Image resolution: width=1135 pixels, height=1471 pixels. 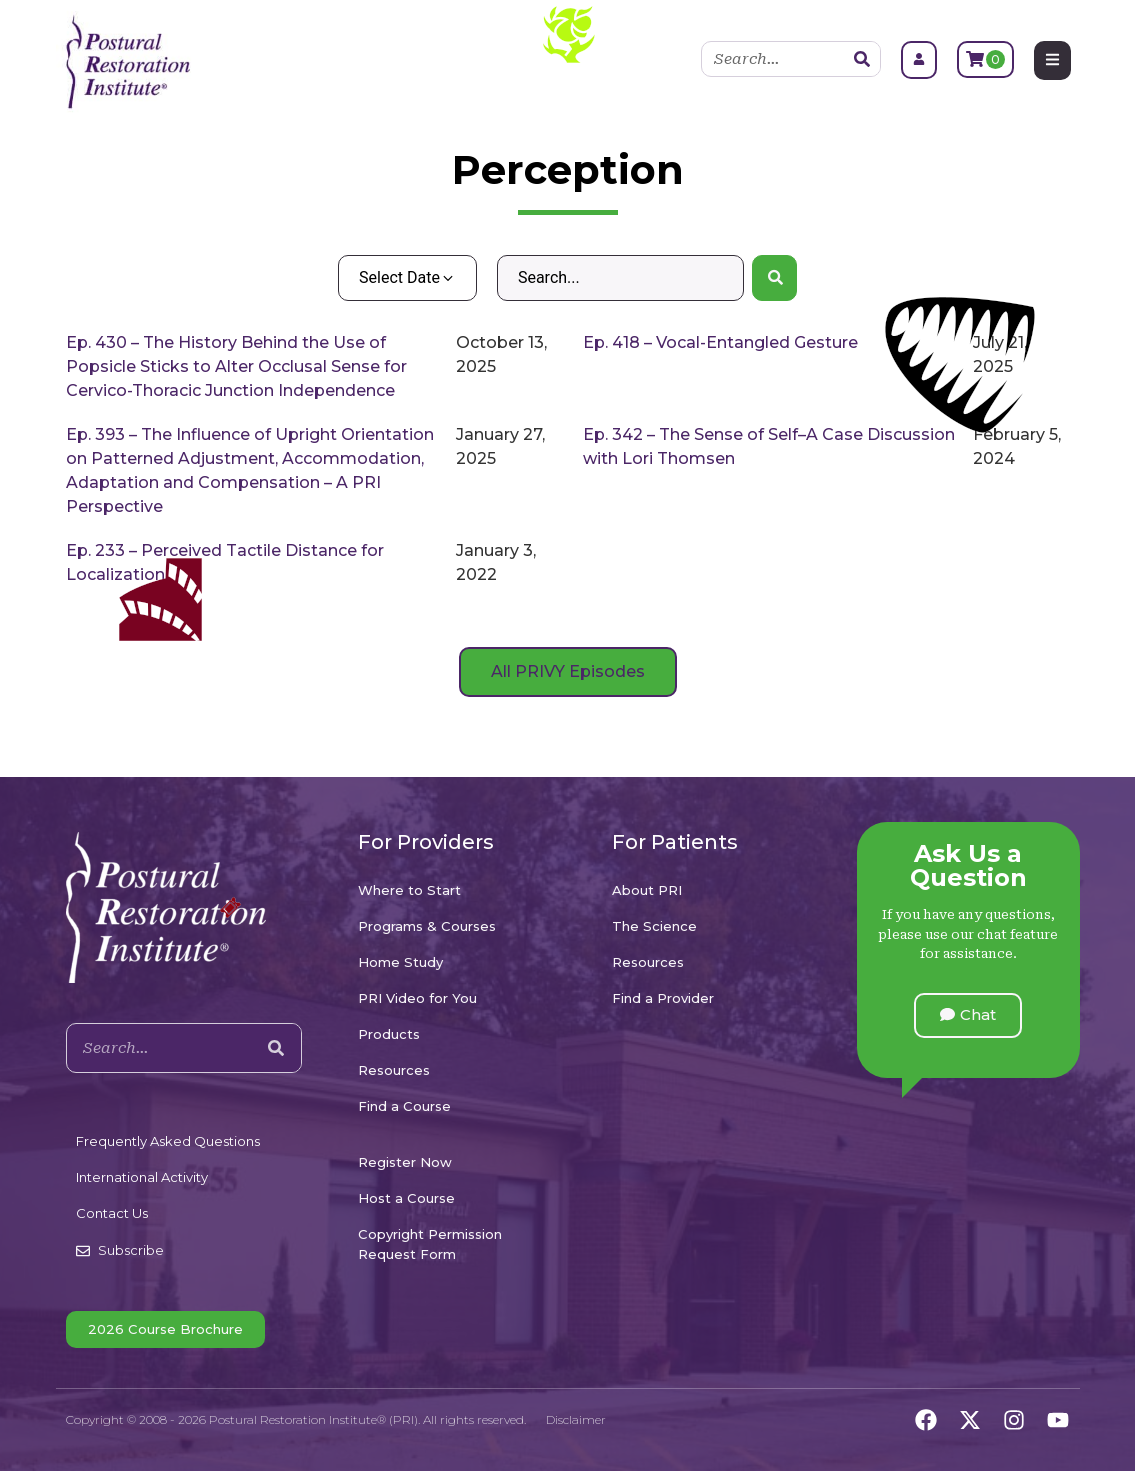 What do you see at coordinates (160, 599) in the screenshot?
I see `equip shoulder armor piece` at bounding box center [160, 599].